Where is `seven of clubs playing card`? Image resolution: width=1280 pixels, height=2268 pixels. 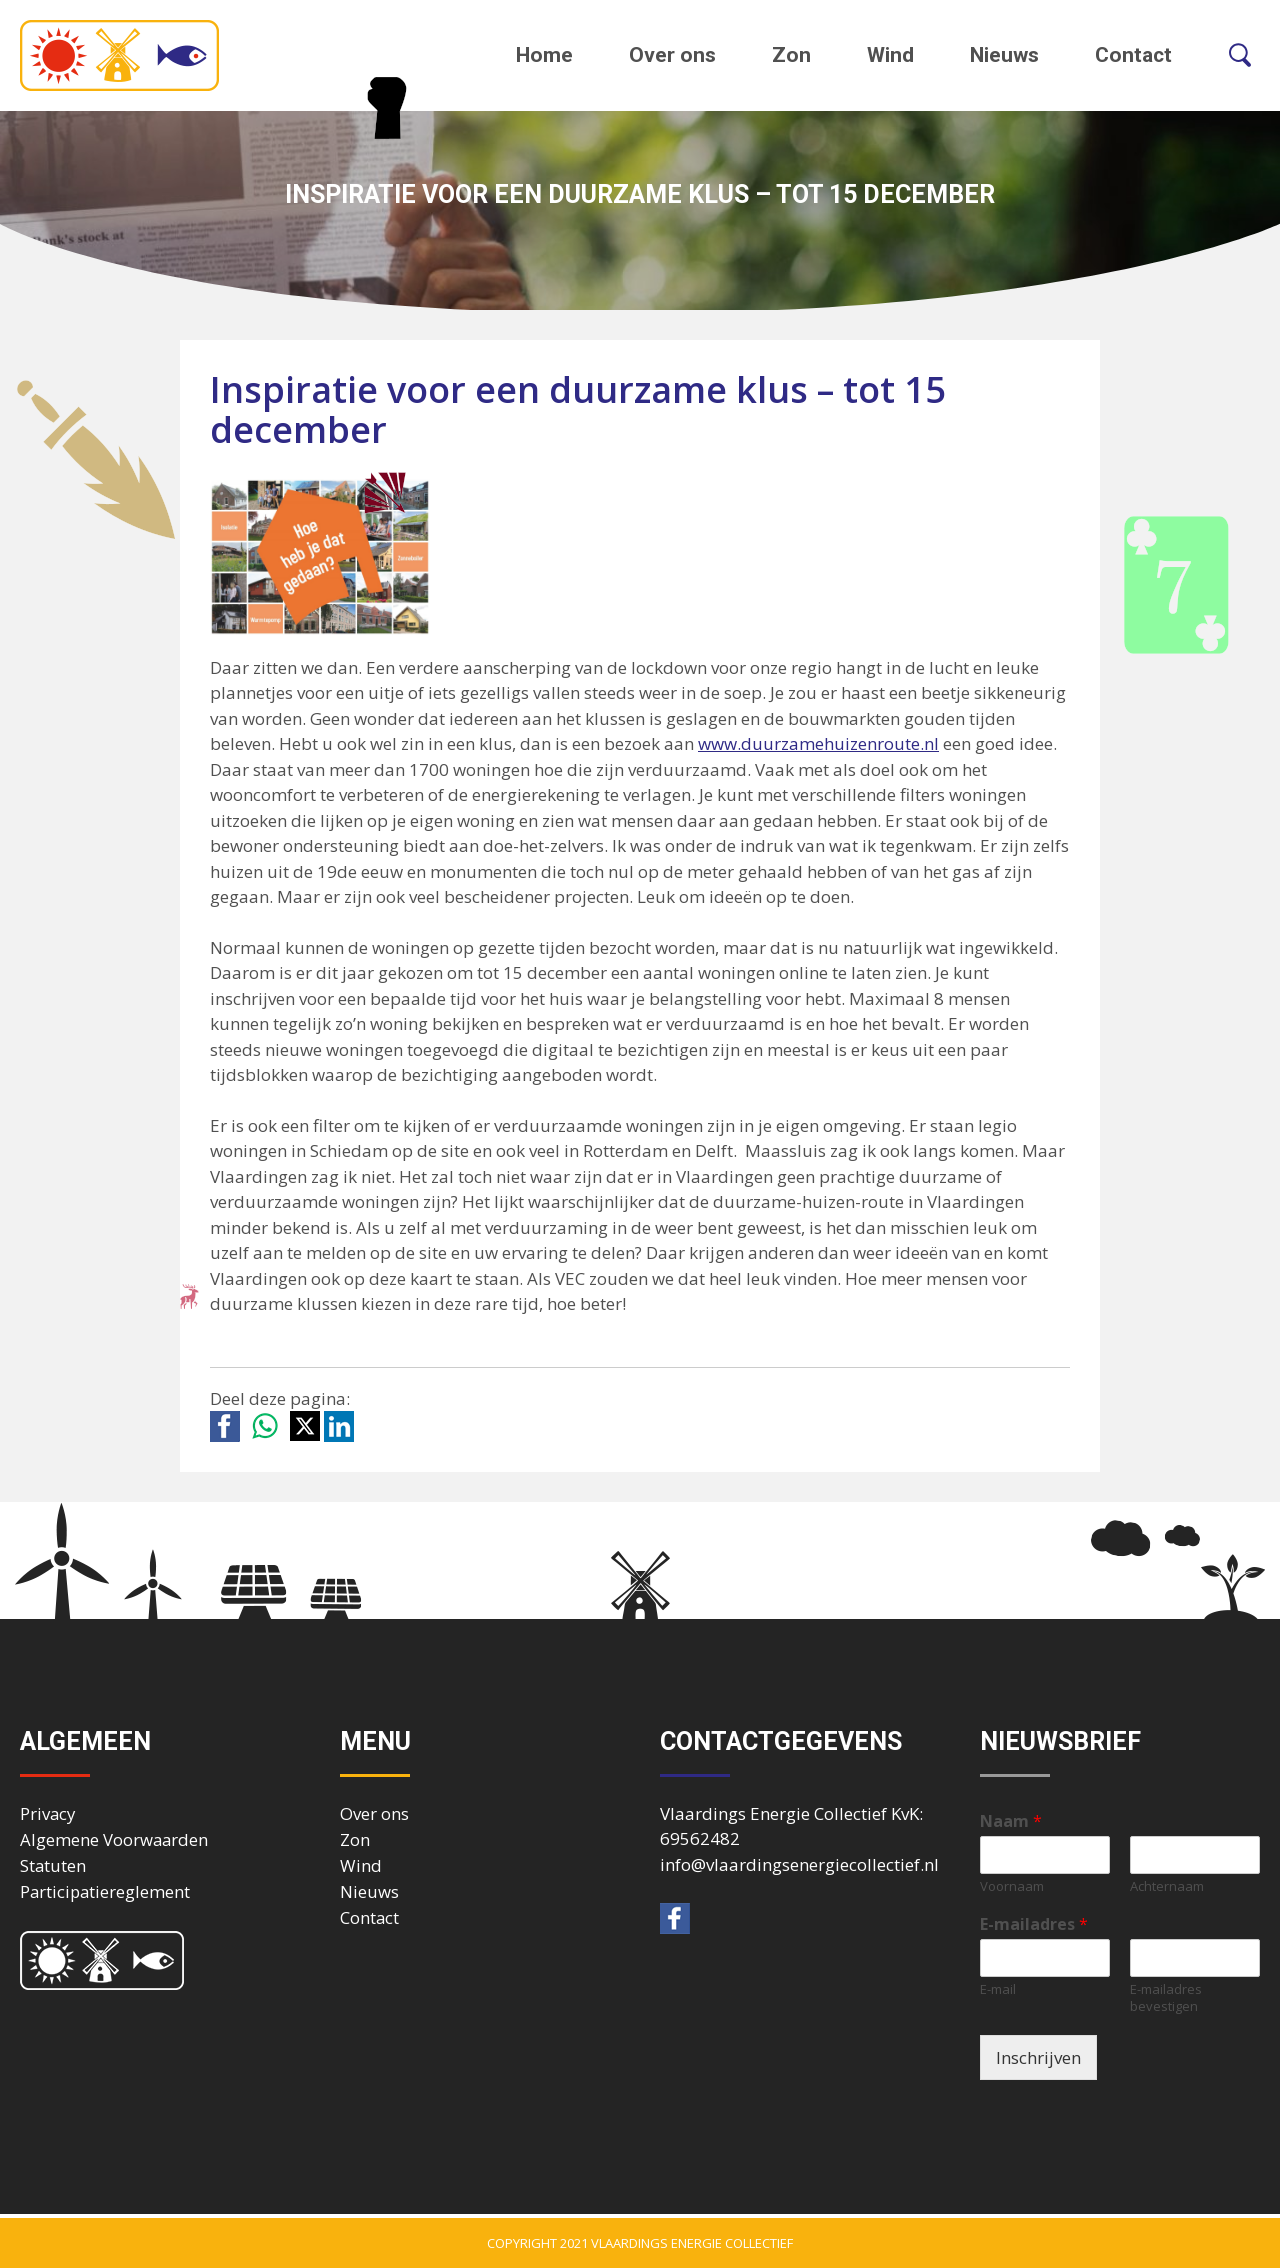
seven of clubs playing card is located at coordinates (1176, 585).